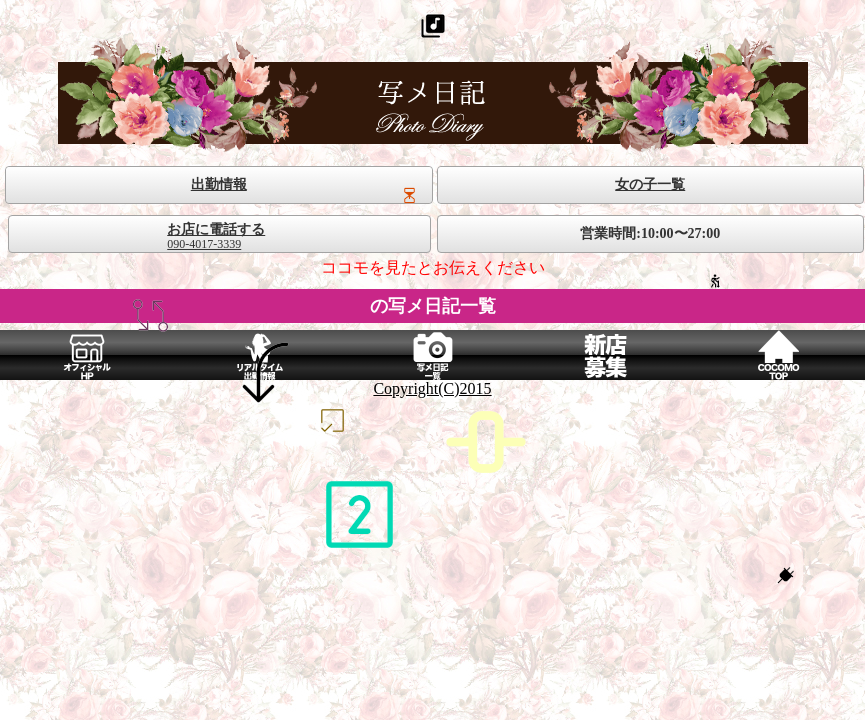 Image resolution: width=865 pixels, height=720 pixels. What do you see at coordinates (409, 195) in the screenshot?
I see `indicates a process is in progress` at bounding box center [409, 195].